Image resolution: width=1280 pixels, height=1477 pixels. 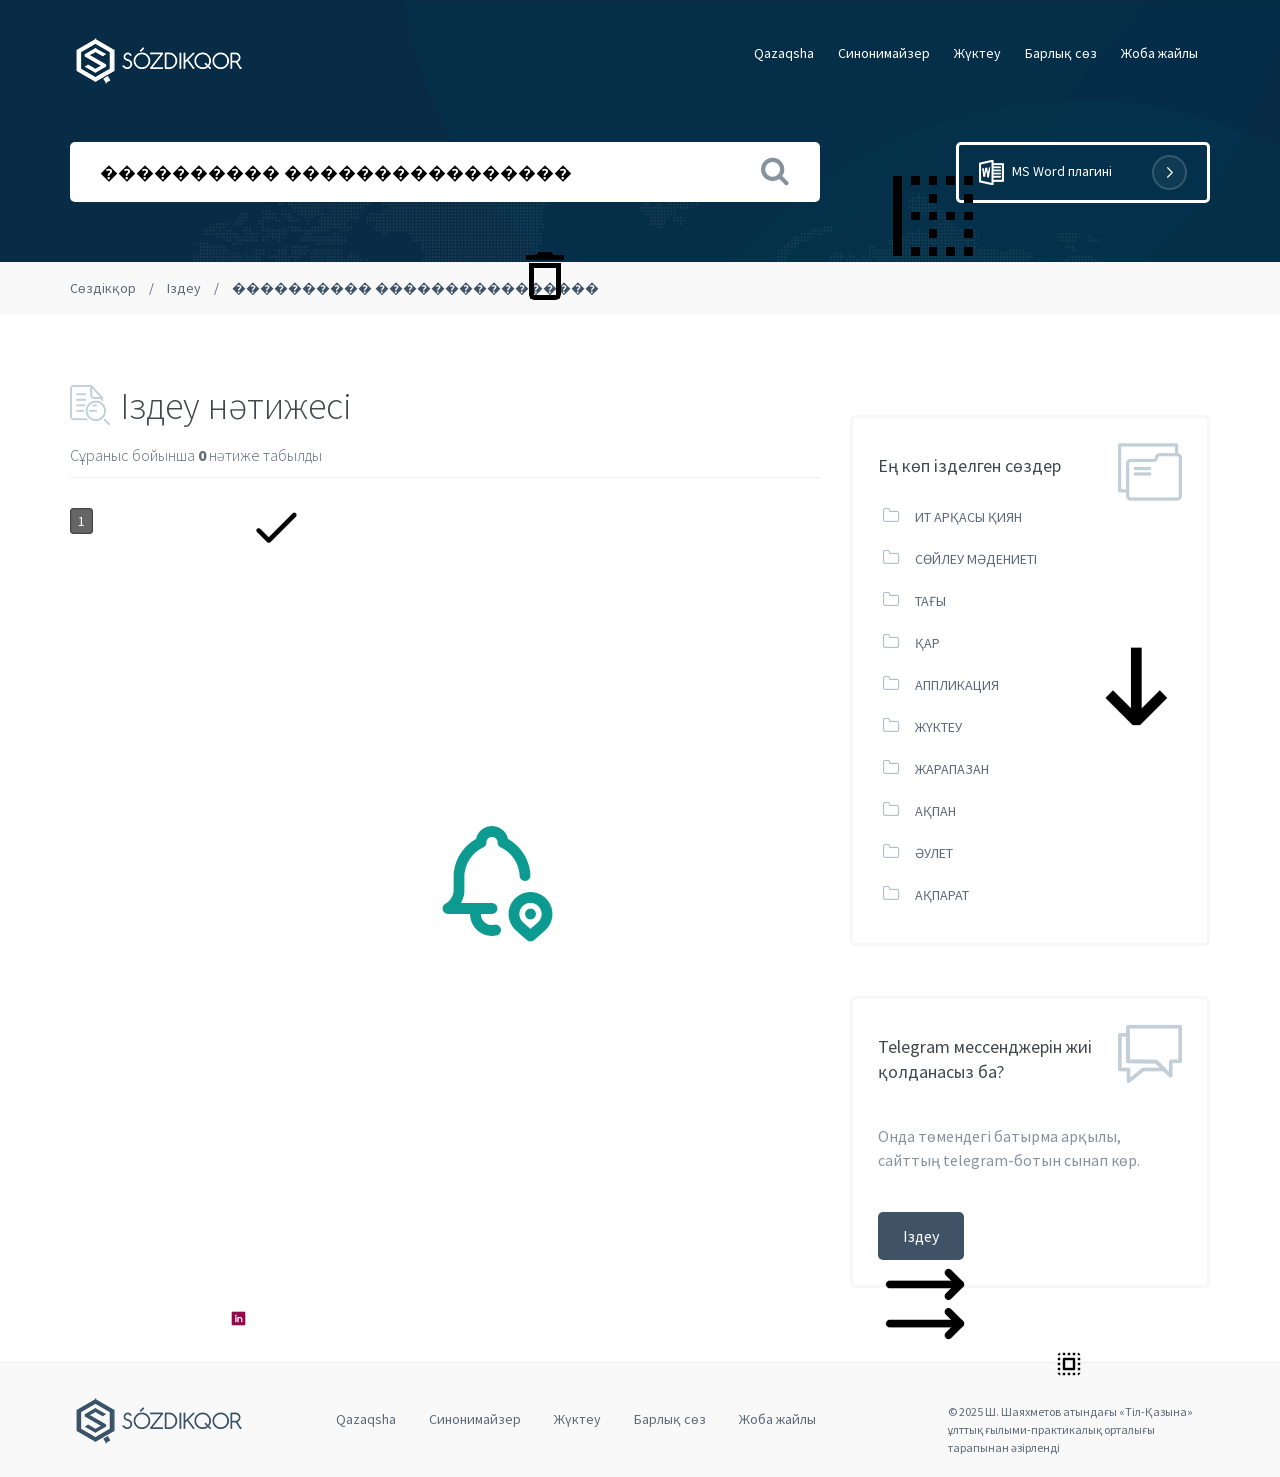 What do you see at coordinates (933, 216) in the screenshot?
I see `apply border to left edge of cell or element` at bounding box center [933, 216].